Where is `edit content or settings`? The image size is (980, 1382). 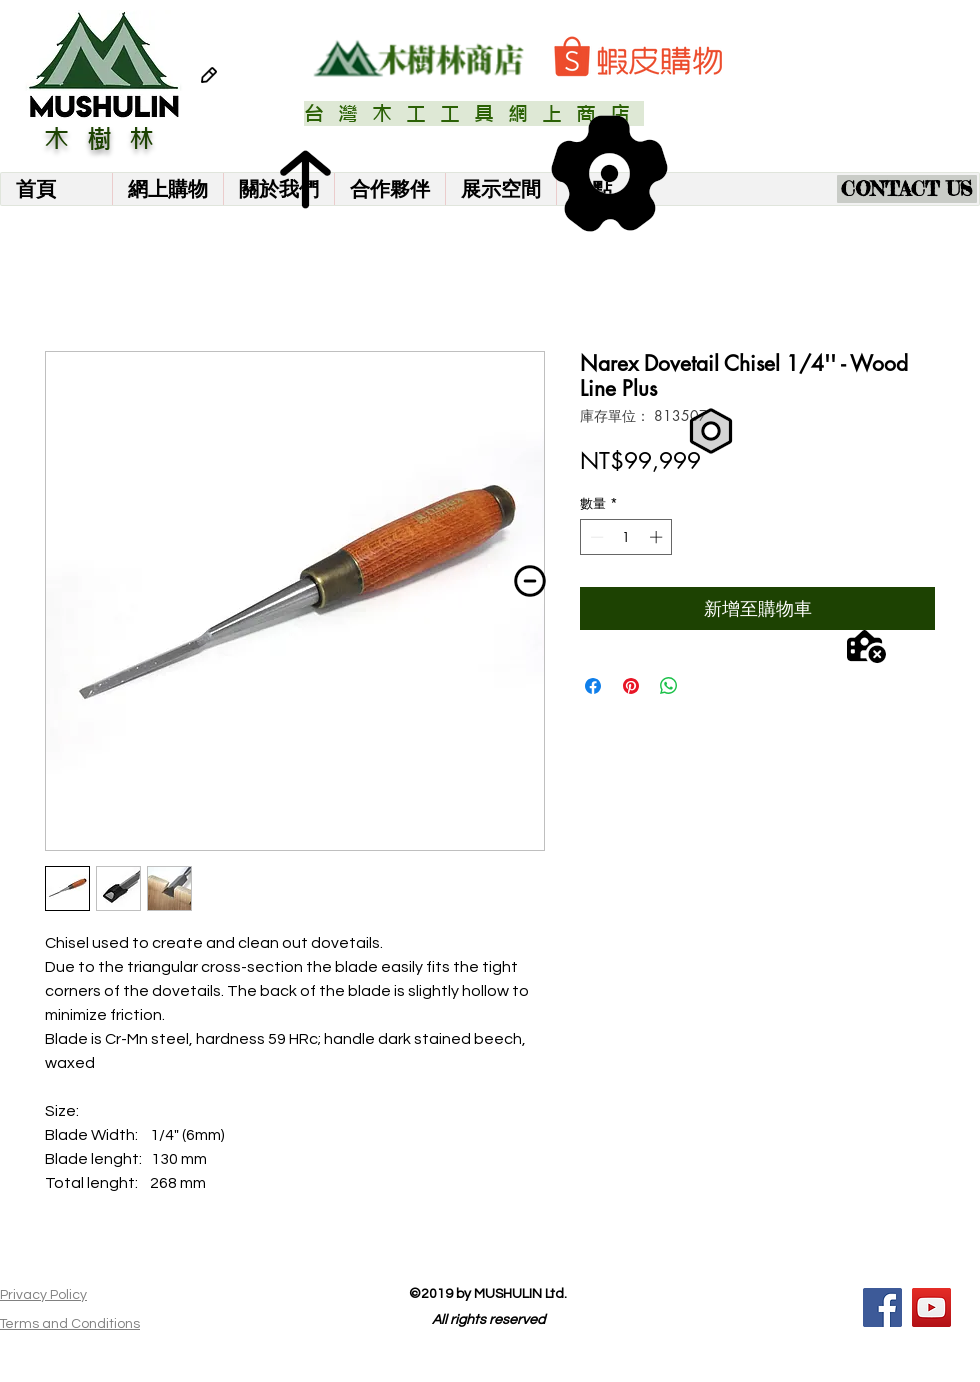
edit content or settings is located at coordinates (209, 75).